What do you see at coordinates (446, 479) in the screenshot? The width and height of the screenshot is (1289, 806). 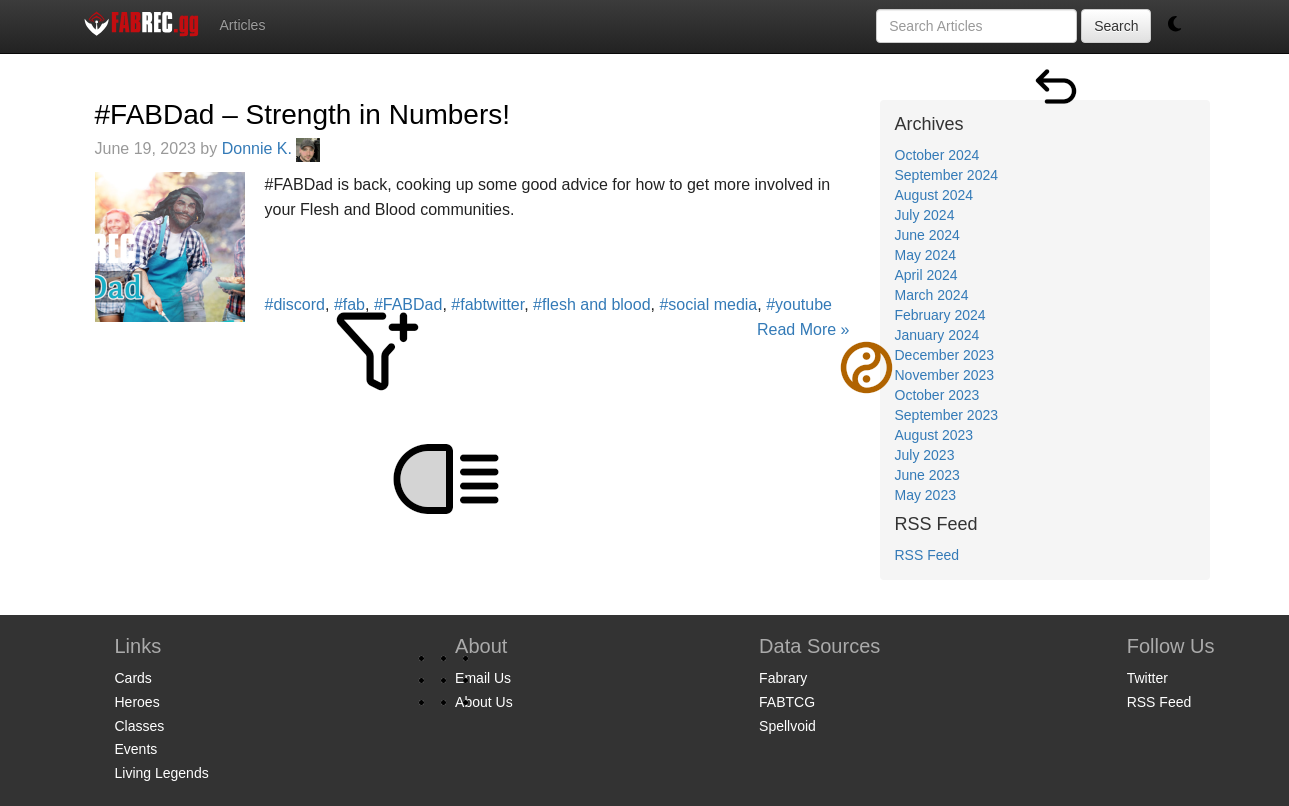 I see `toggle vehicle headlights on/off` at bounding box center [446, 479].